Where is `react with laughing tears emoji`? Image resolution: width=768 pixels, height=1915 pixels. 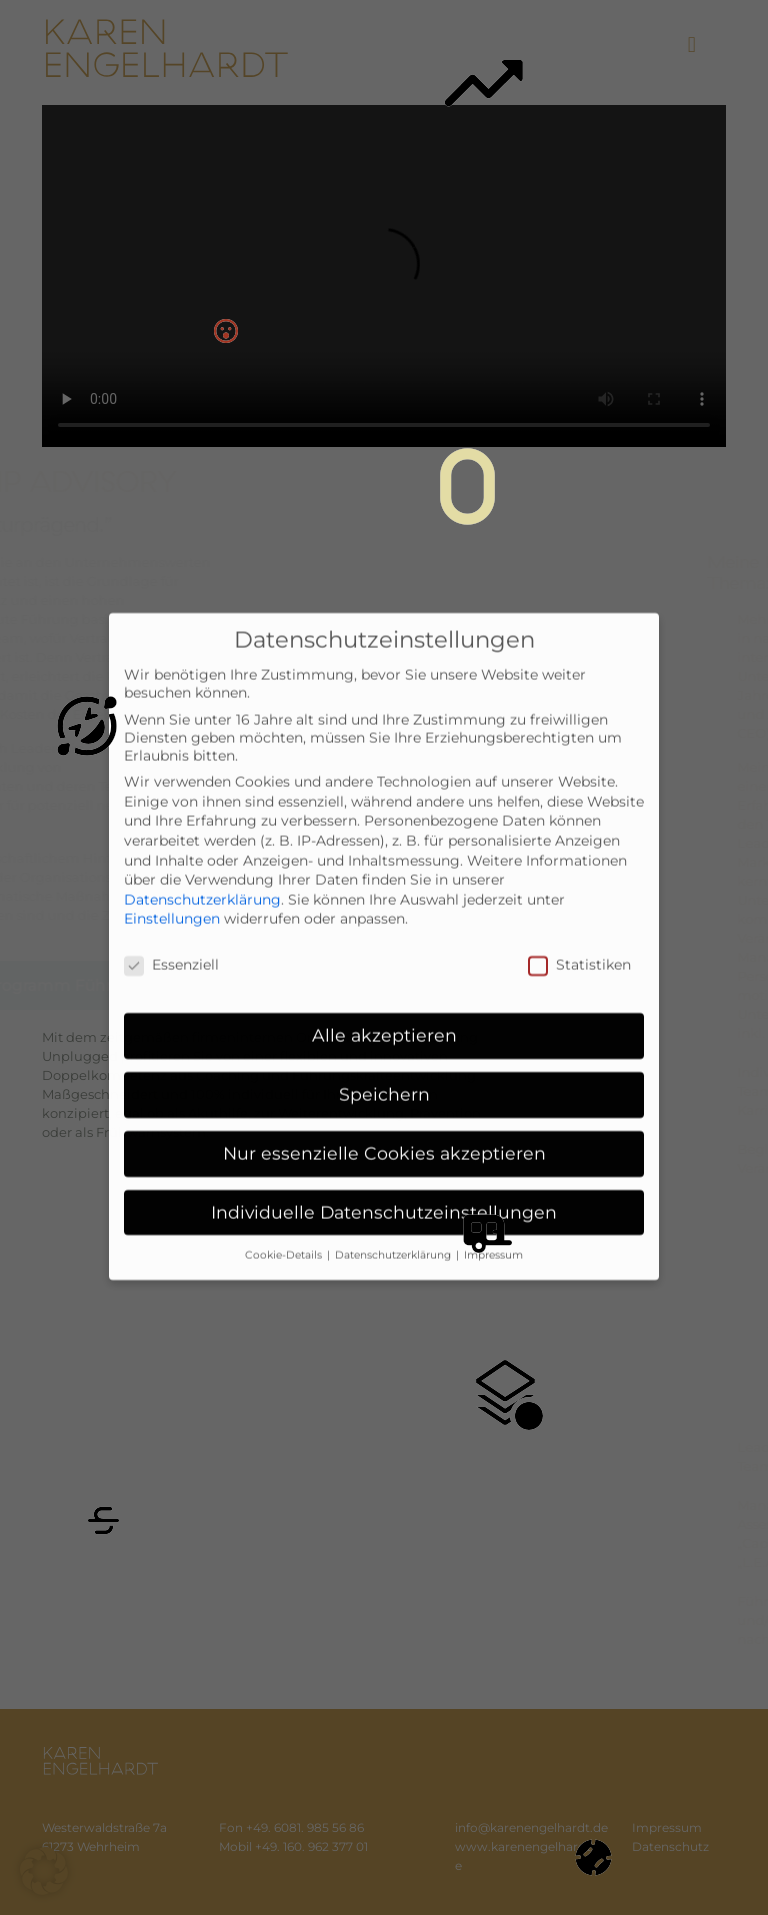
react with laughing tears emoji is located at coordinates (87, 726).